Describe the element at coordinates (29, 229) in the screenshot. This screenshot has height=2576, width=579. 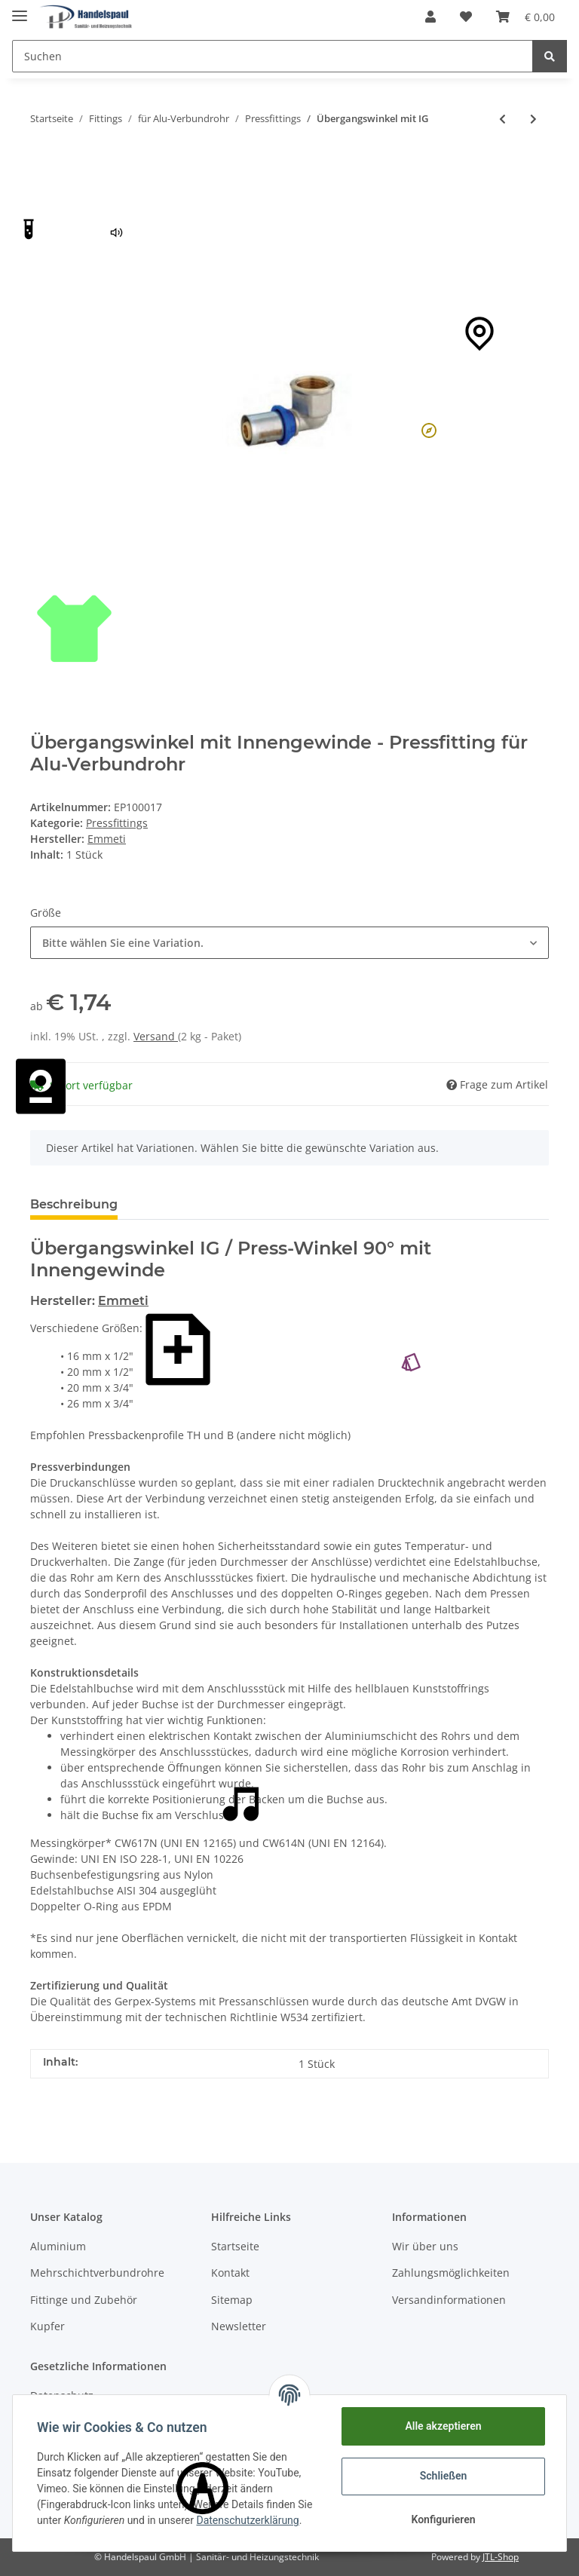
I see `access lab results or medical tests` at that location.